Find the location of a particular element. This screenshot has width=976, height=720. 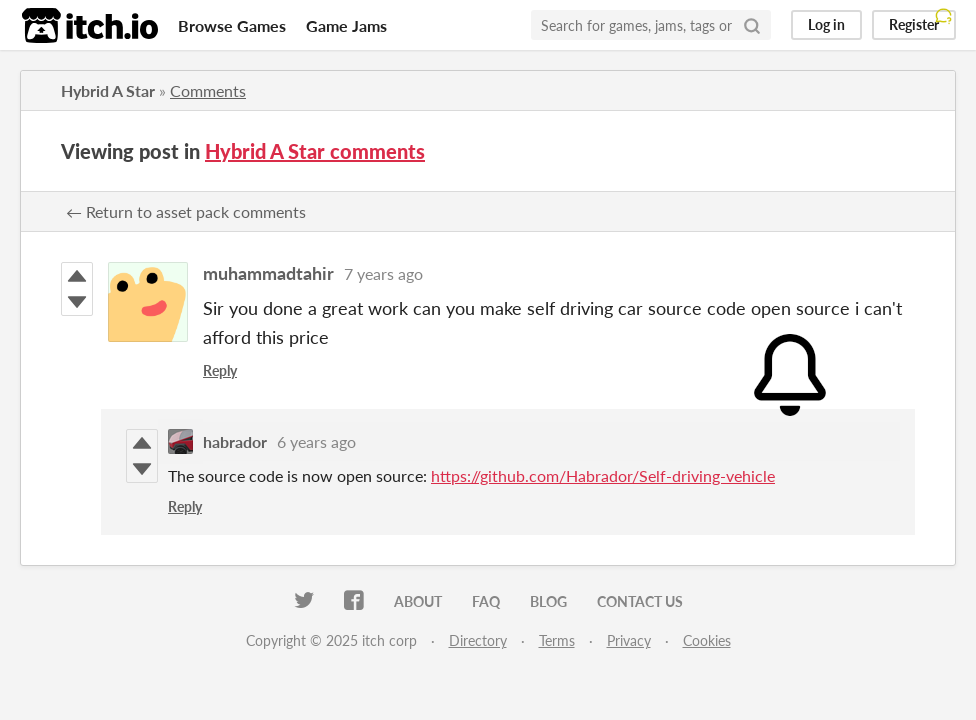

access help or FAQ chat is located at coordinates (943, 15).